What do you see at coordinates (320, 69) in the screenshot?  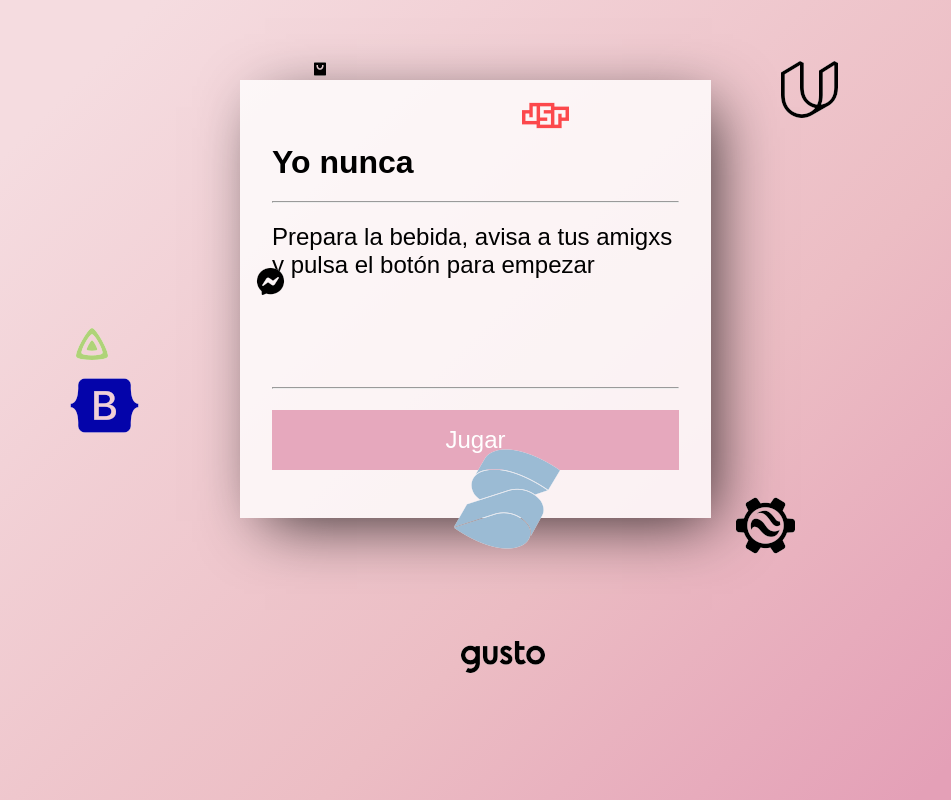 I see `view your shopping bag` at bounding box center [320, 69].